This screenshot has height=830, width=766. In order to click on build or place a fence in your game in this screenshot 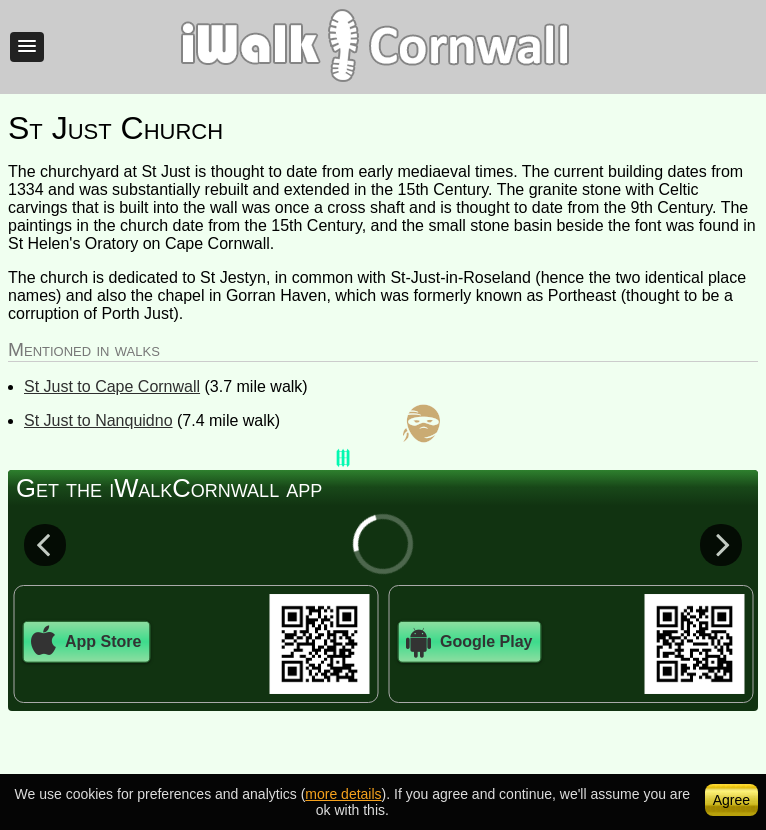, I will do `click(343, 458)`.